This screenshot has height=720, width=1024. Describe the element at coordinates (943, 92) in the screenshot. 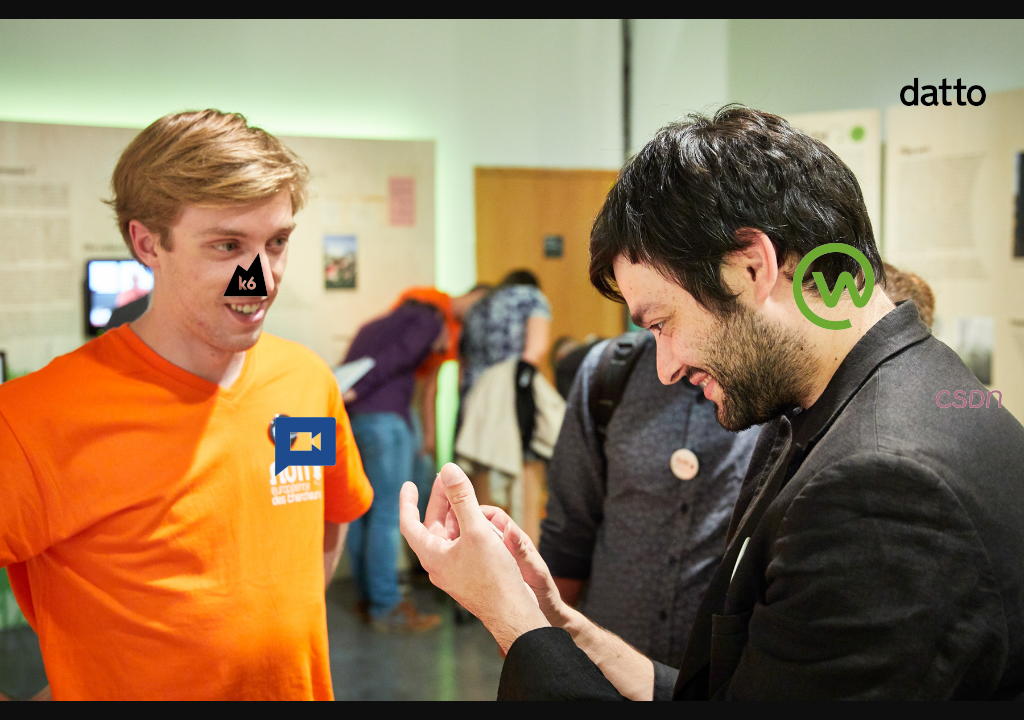

I see `datto company logo` at that location.